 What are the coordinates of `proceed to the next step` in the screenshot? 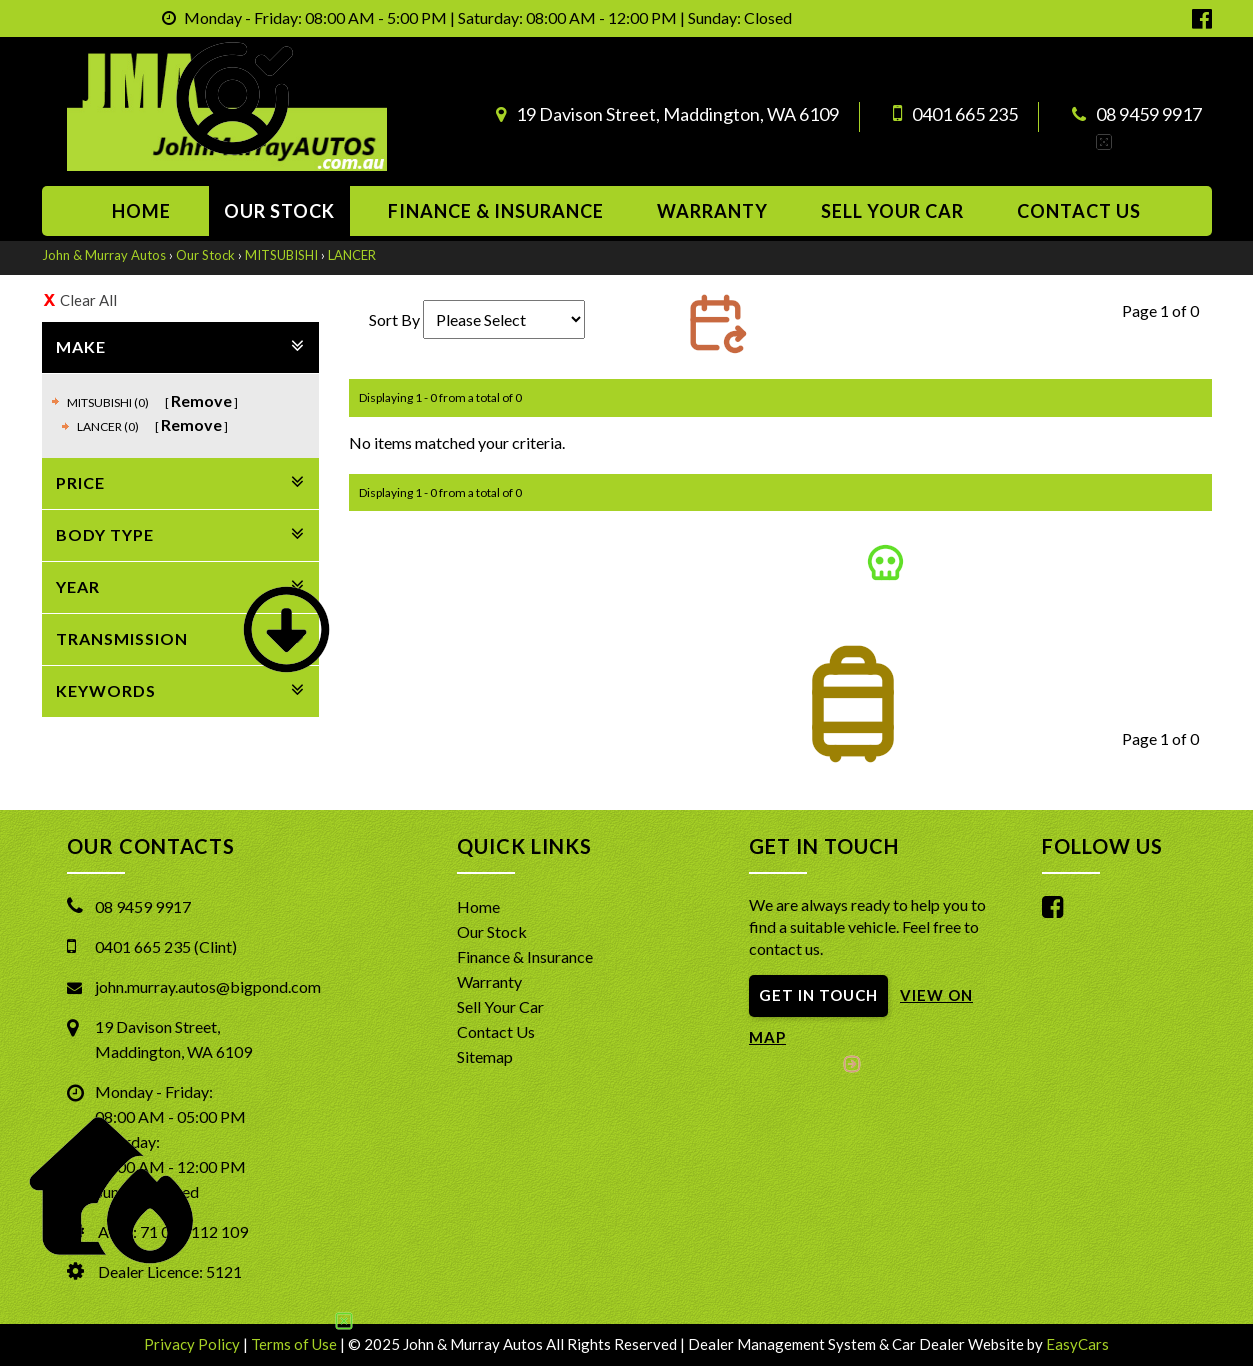 It's located at (852, 1064).